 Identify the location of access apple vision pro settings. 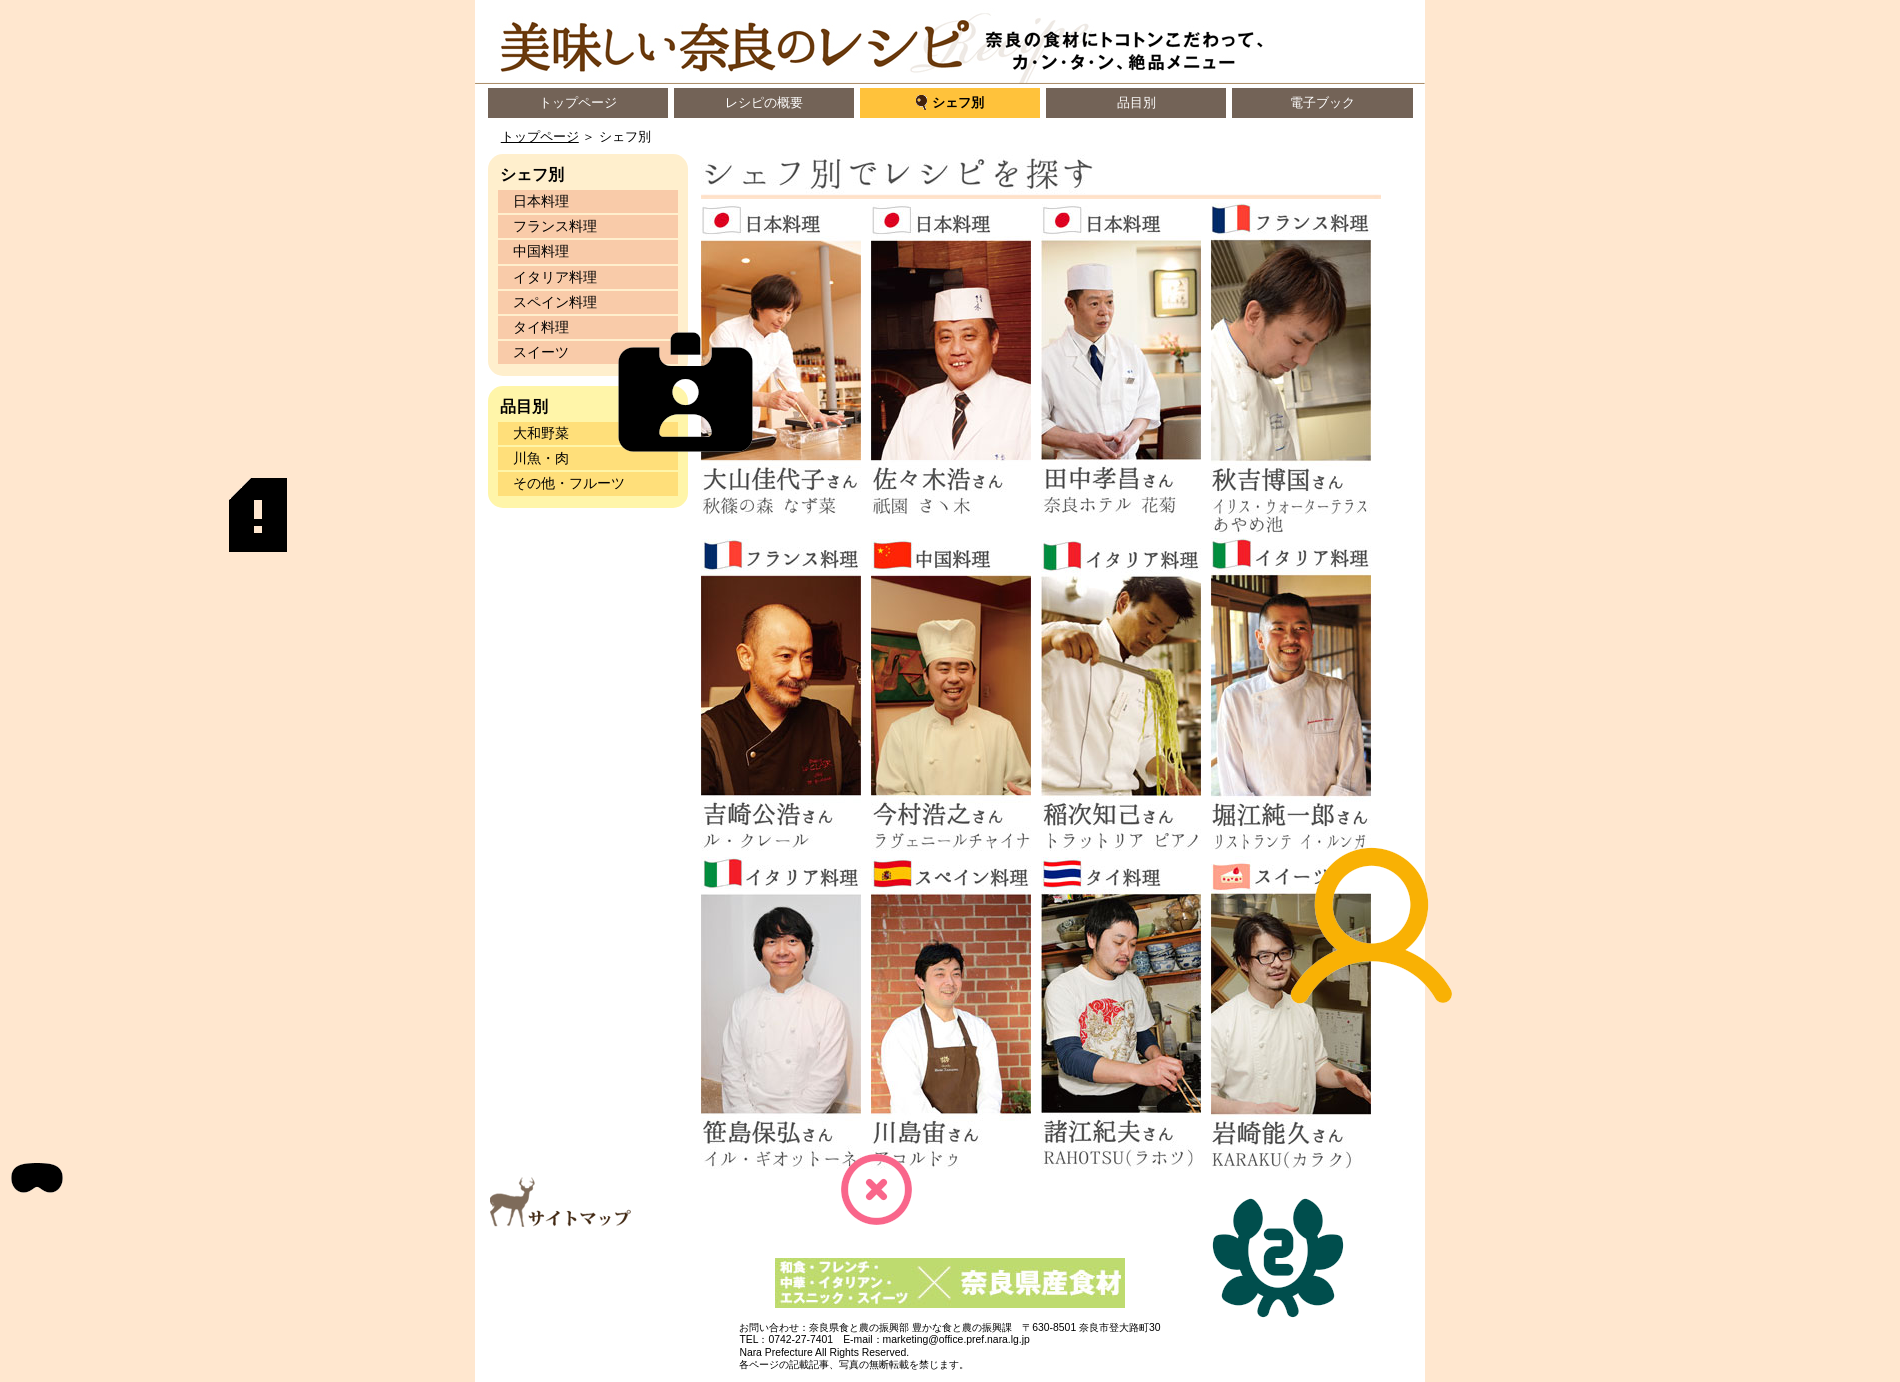
(37, 1177).